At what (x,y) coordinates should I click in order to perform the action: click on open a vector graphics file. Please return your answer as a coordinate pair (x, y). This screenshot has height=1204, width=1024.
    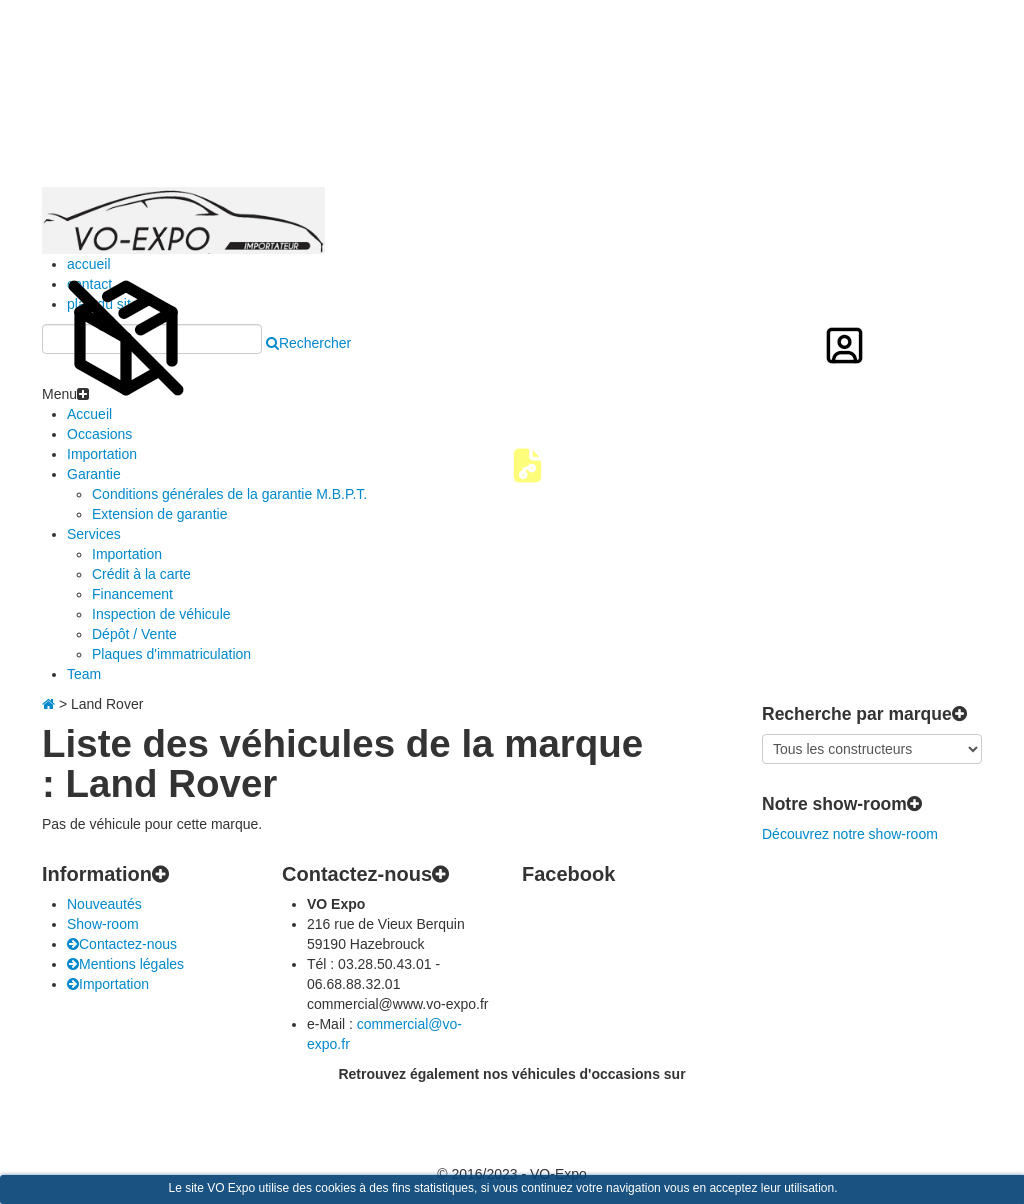
    Looking at the image, I should click on (527, 465).